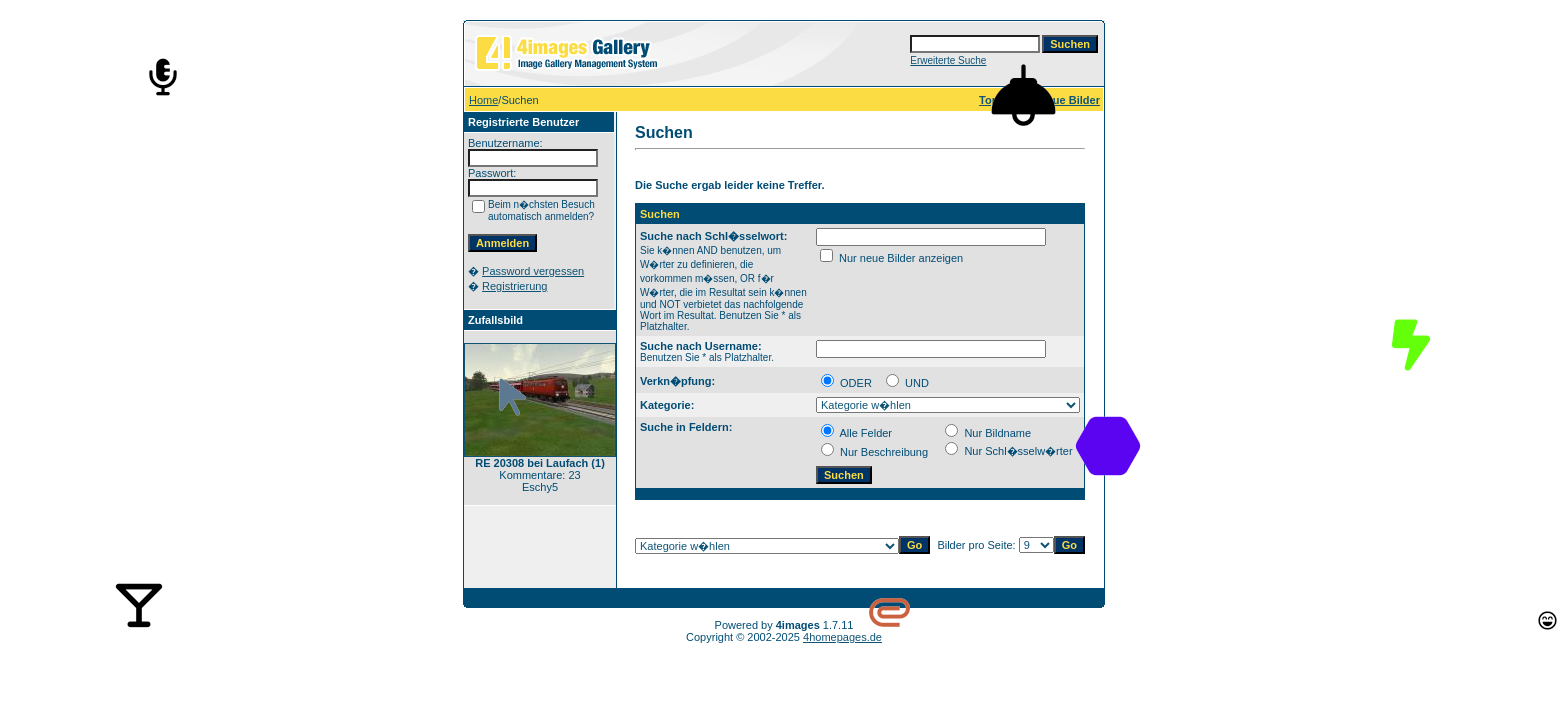  What do you see at coordinates (139, 604) in the screenshot?
I see `access bar or cocktail menu` at bounding box center [139, 604].